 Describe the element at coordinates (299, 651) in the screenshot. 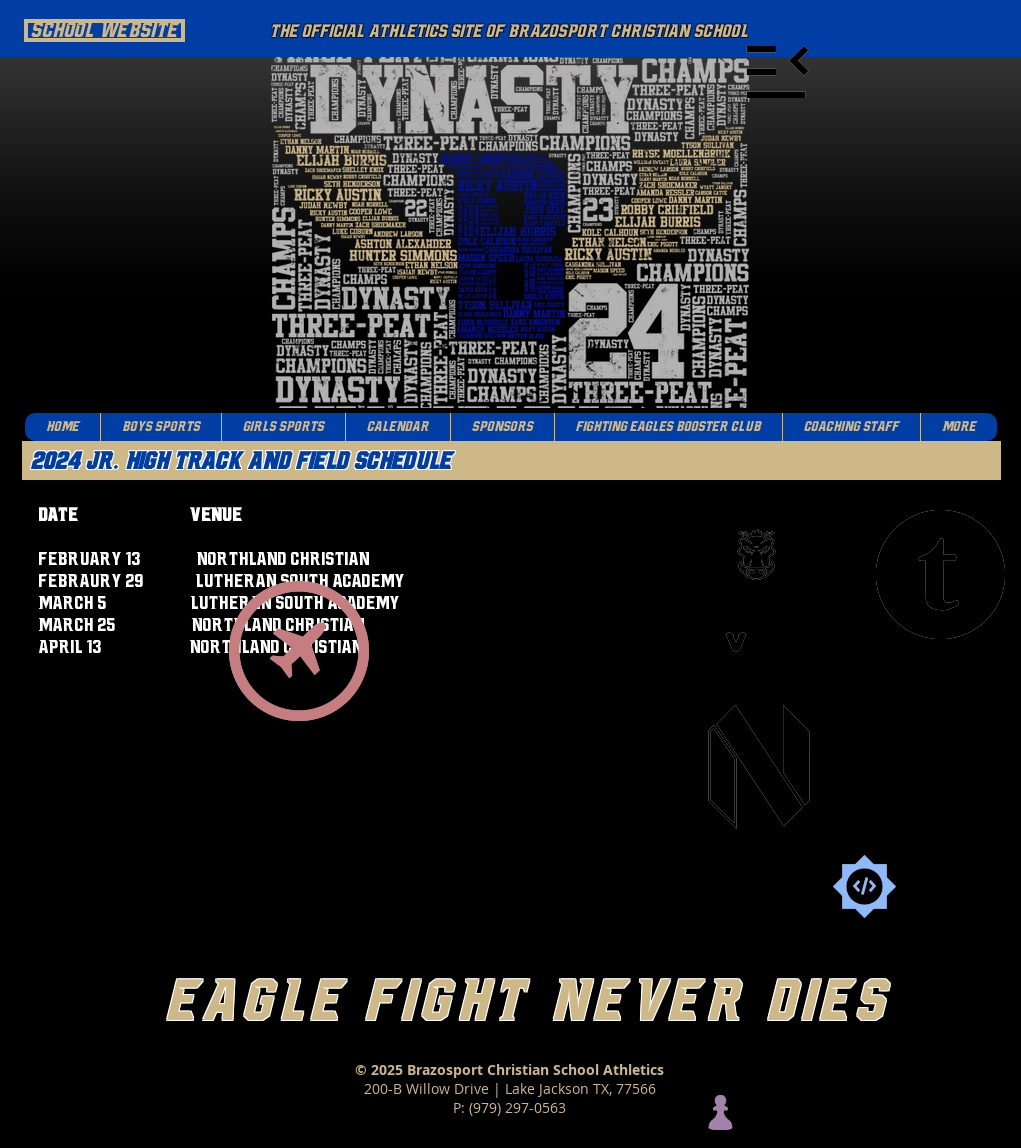

I see `cockpit server management application logo` at that location.